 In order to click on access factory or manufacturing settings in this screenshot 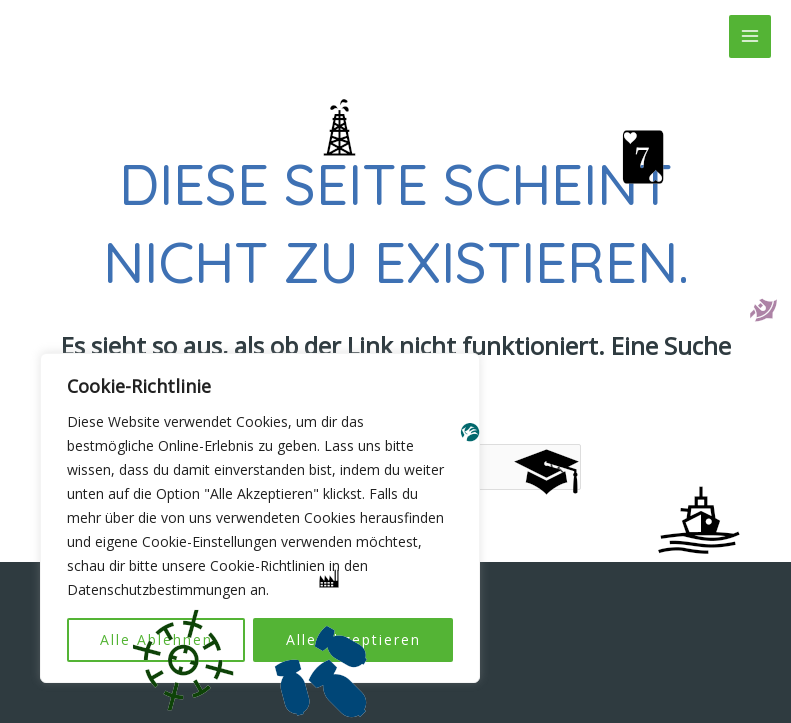, I will do `click(329, 578)`.